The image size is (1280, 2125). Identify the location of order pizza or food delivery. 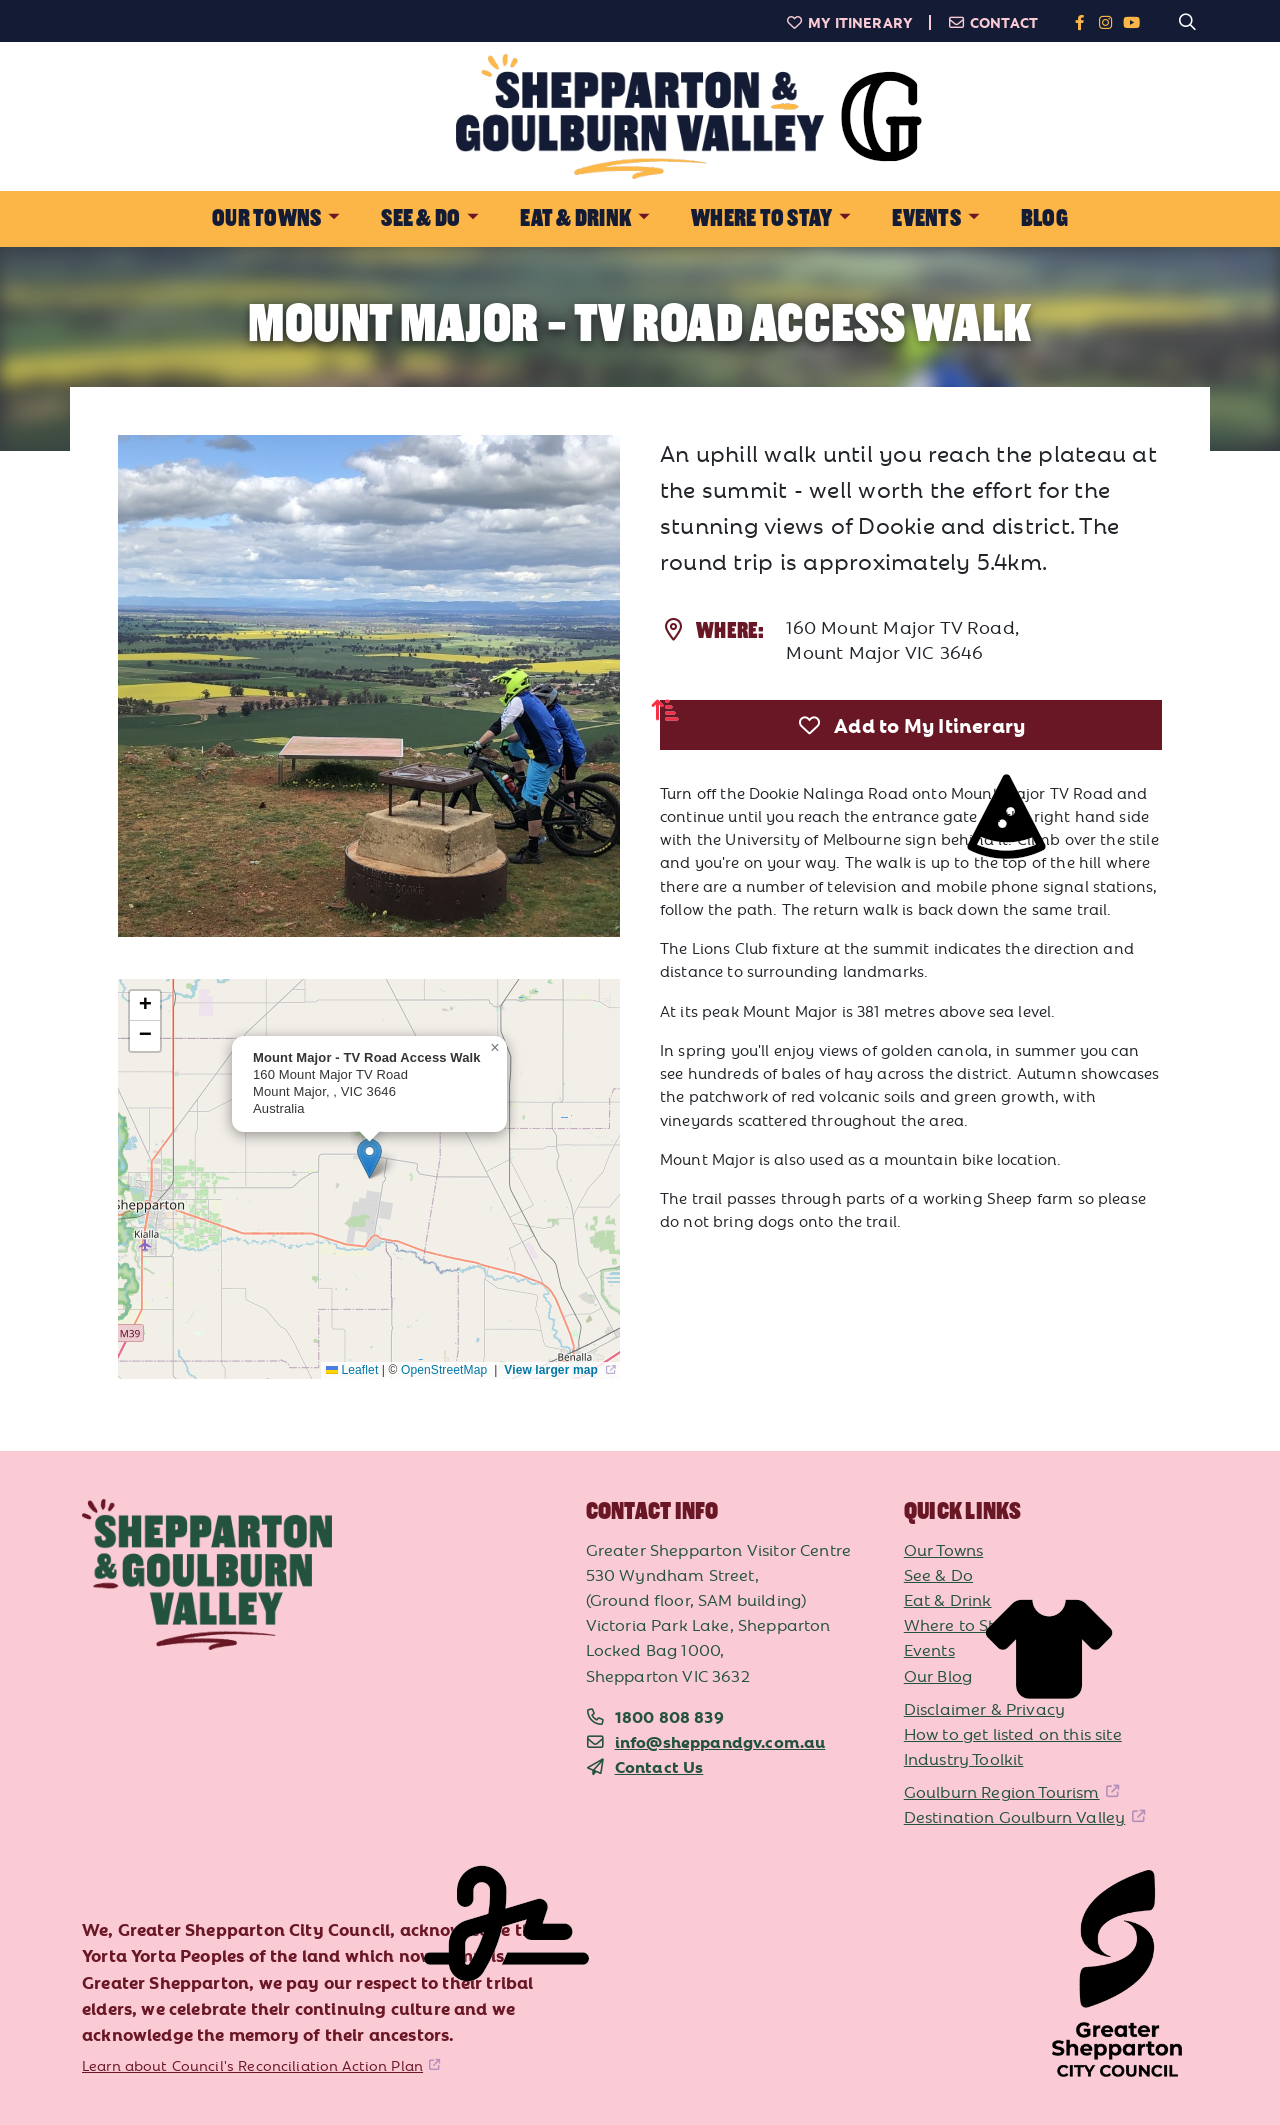
(1006, 815).